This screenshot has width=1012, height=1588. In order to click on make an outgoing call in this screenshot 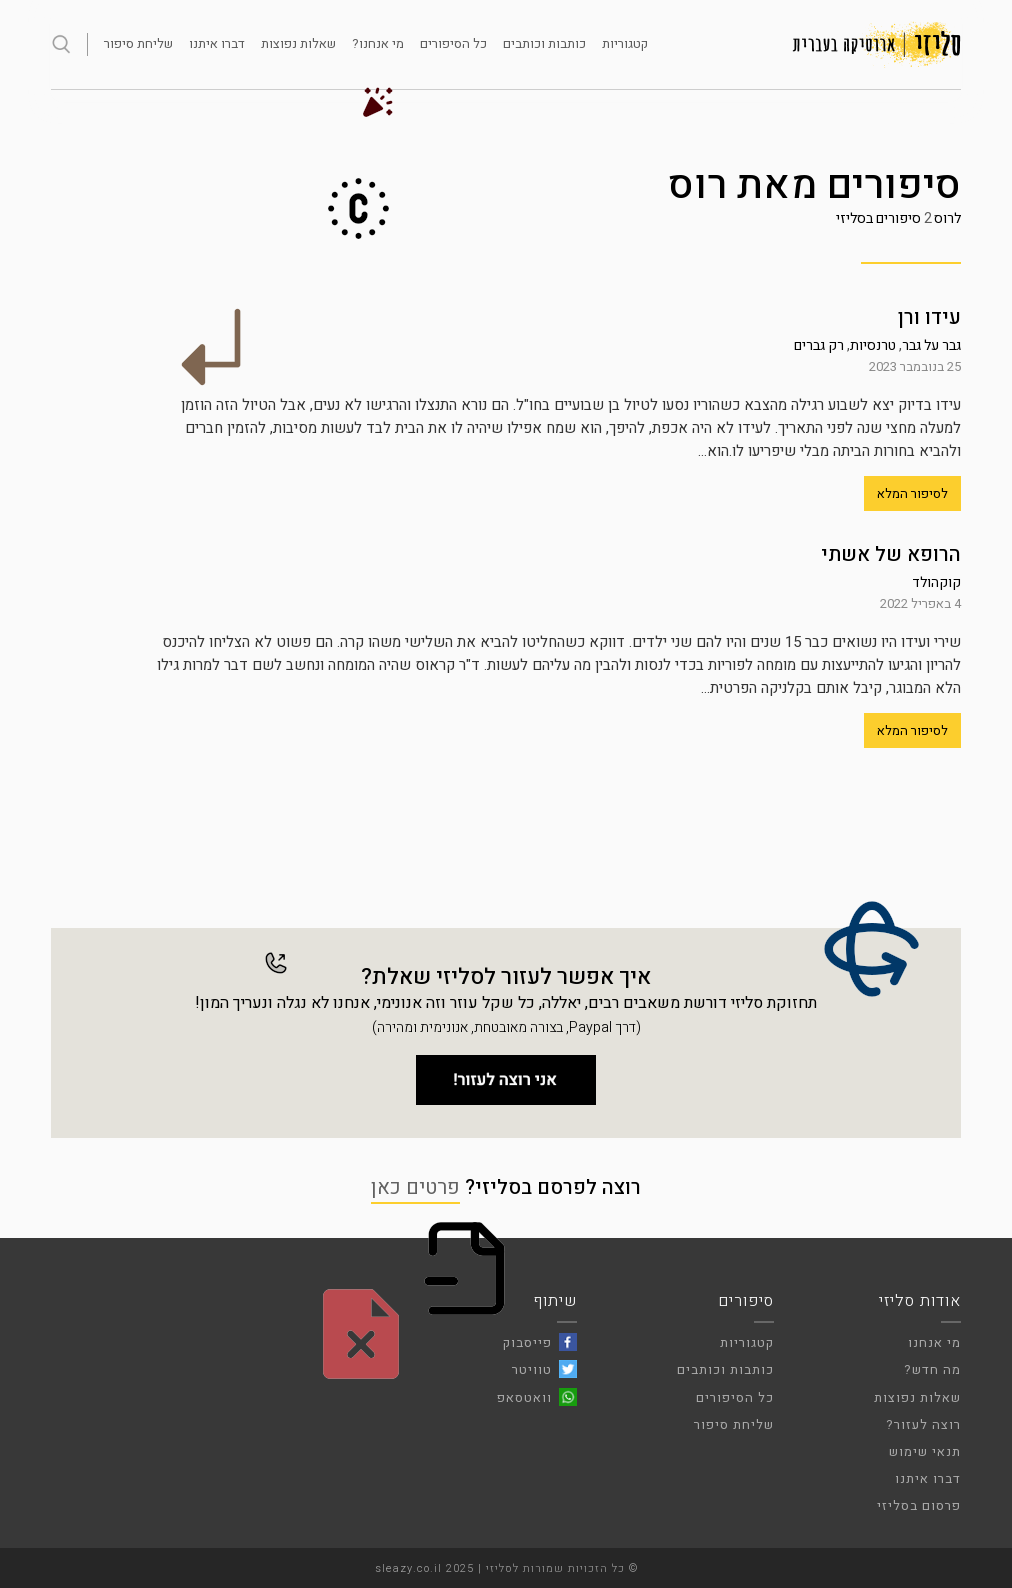, I will do `click(276, 962)`.